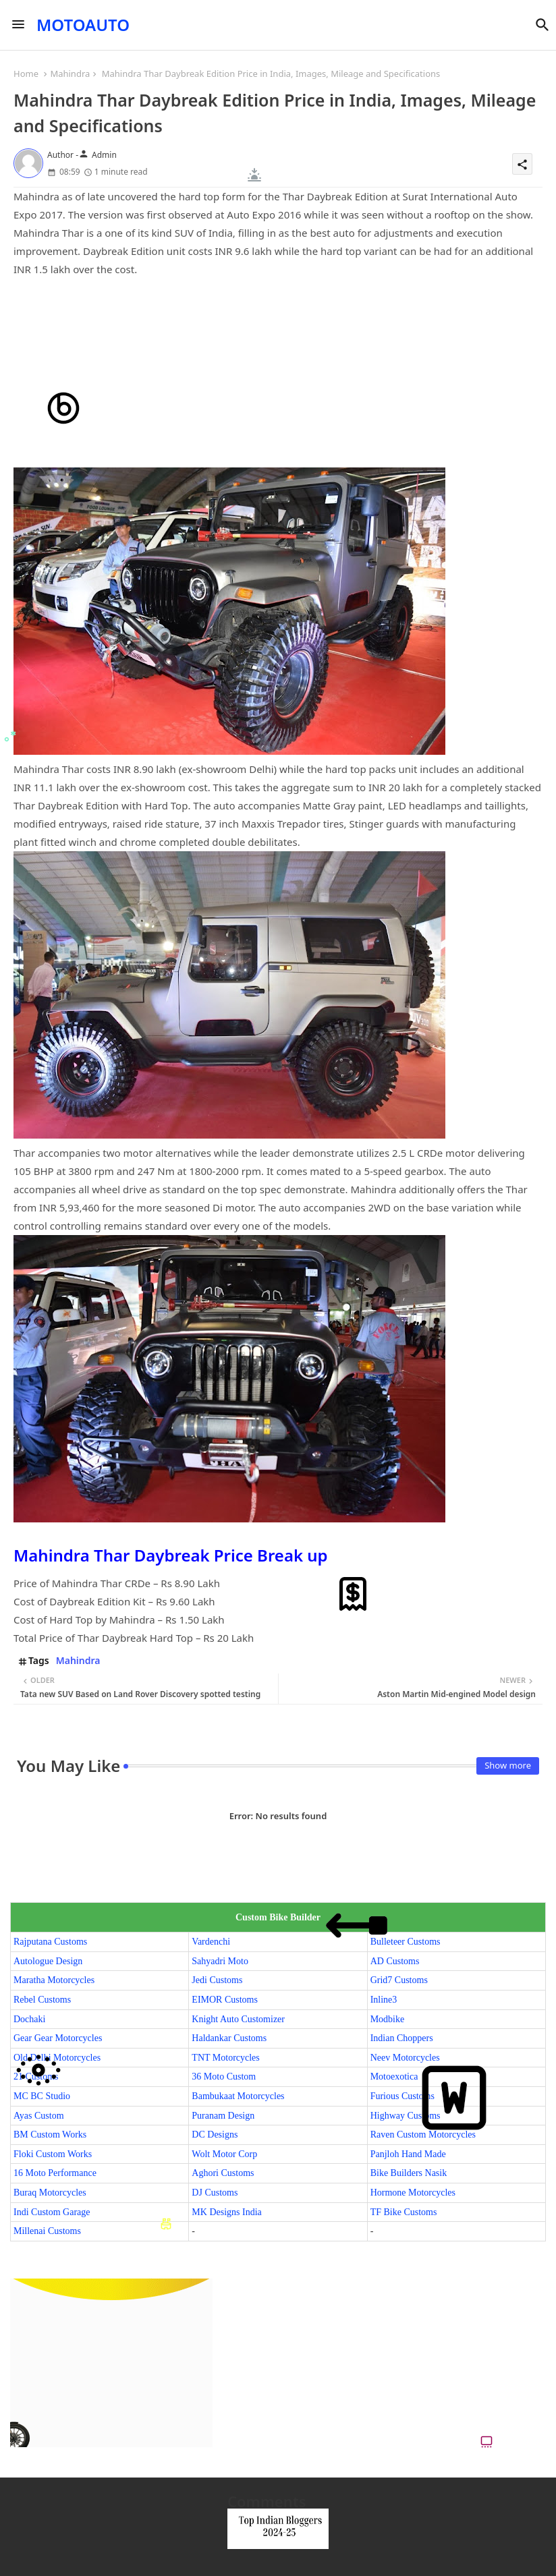 The width and height of the screenshot is (556, 2576). I want to click on keyboard key for the letter W, so click(454, 2098).